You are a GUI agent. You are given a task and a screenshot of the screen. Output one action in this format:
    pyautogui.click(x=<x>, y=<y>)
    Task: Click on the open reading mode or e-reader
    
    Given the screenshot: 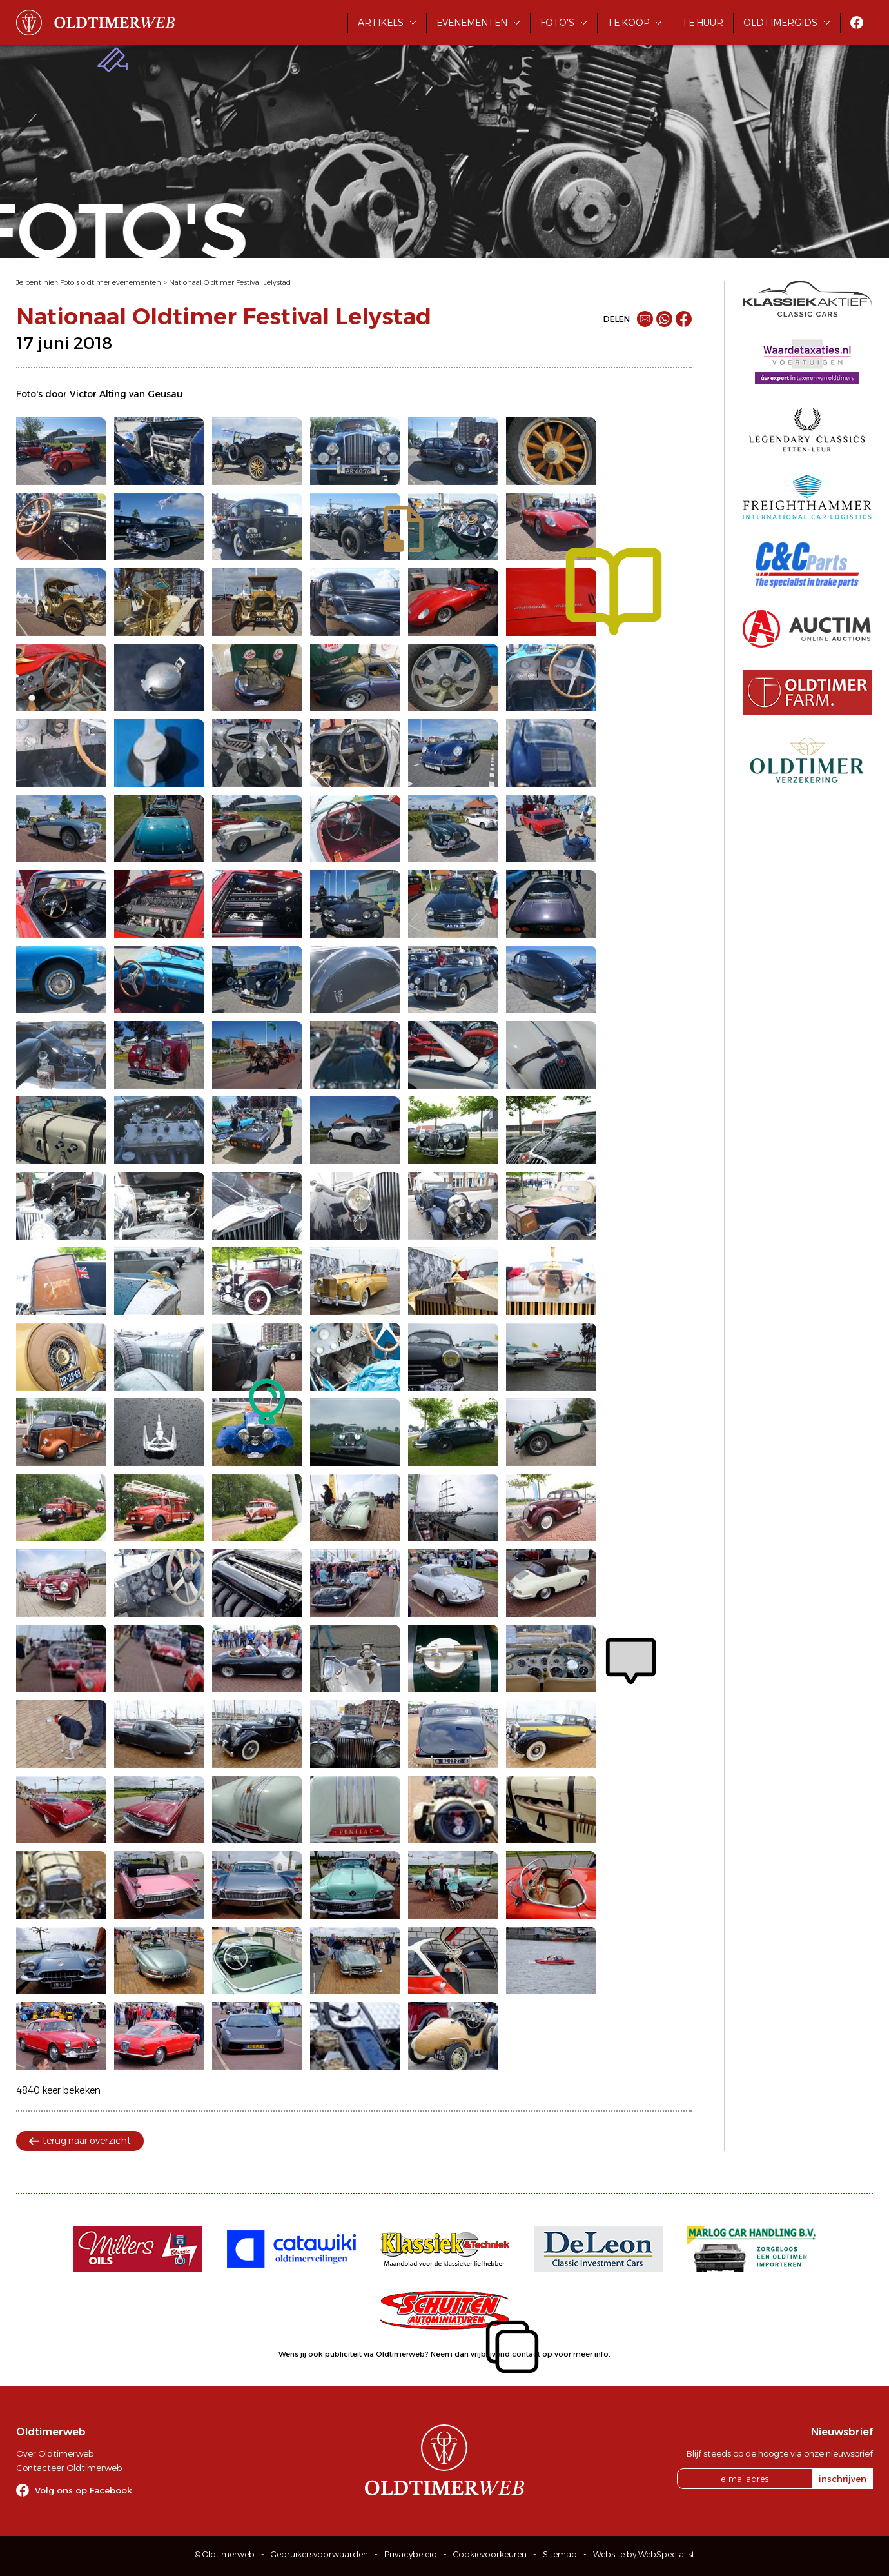 What is the action you would take?
    pyautogui.click(x=614, y=591)
    